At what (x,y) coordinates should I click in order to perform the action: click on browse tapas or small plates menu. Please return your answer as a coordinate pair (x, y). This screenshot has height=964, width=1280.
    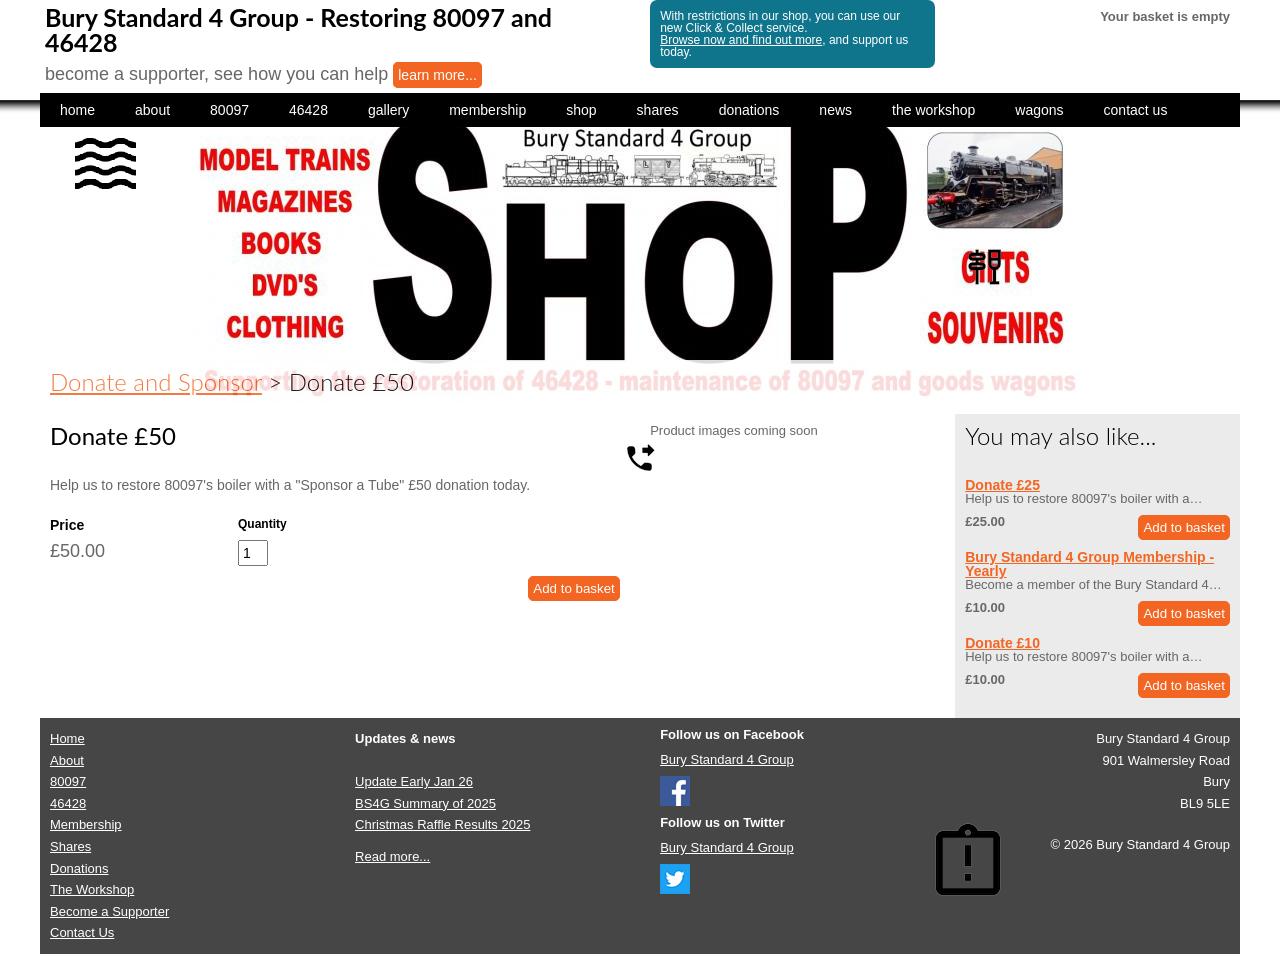
    Looking at the image, I should click on (985, 267).